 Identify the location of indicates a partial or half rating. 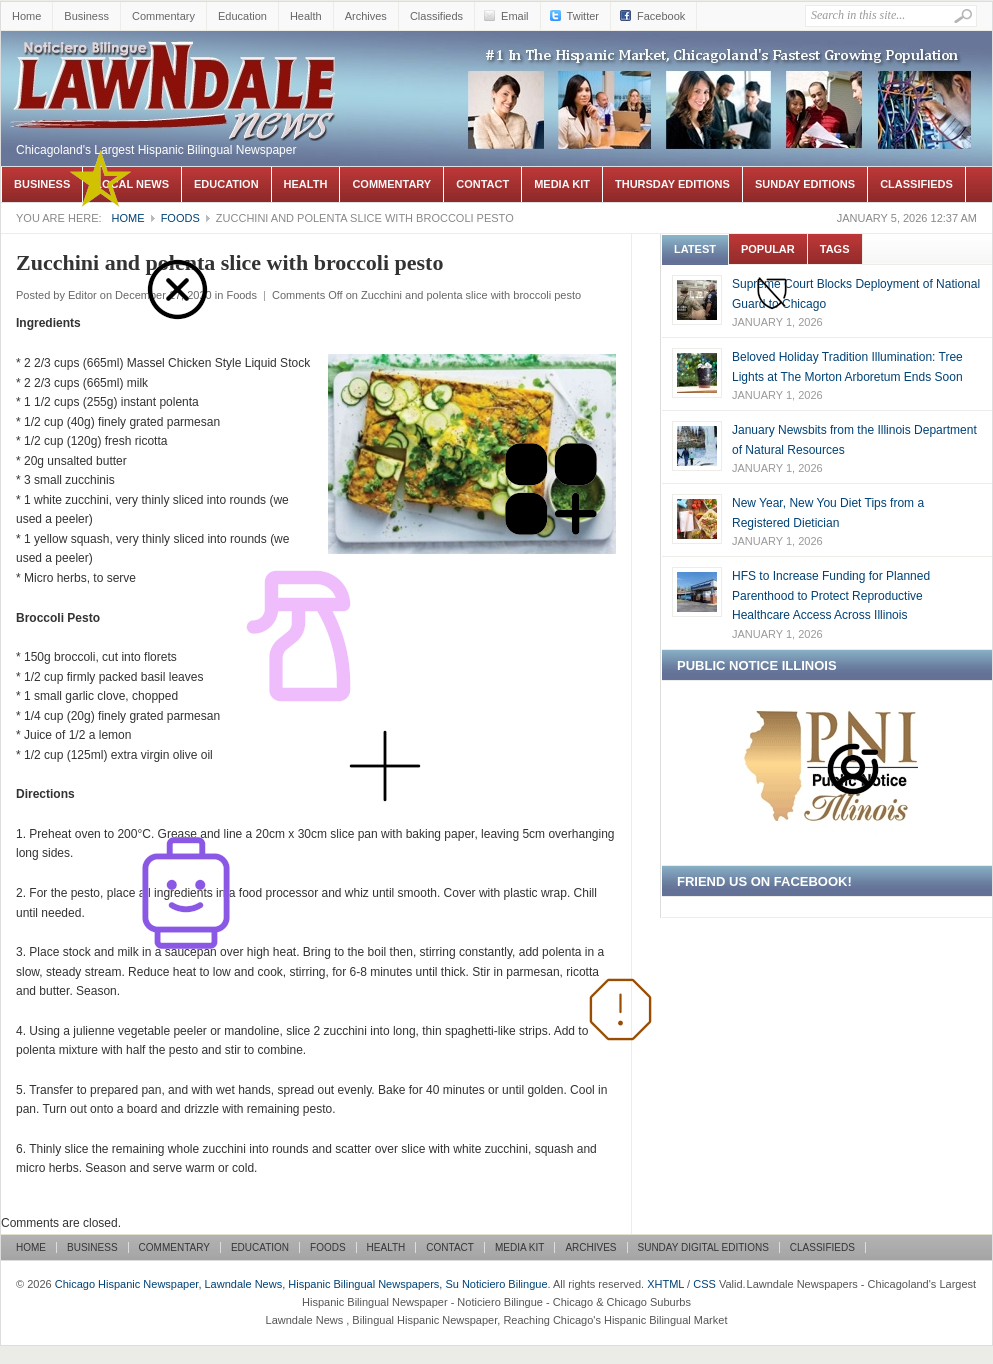
(100, 178).